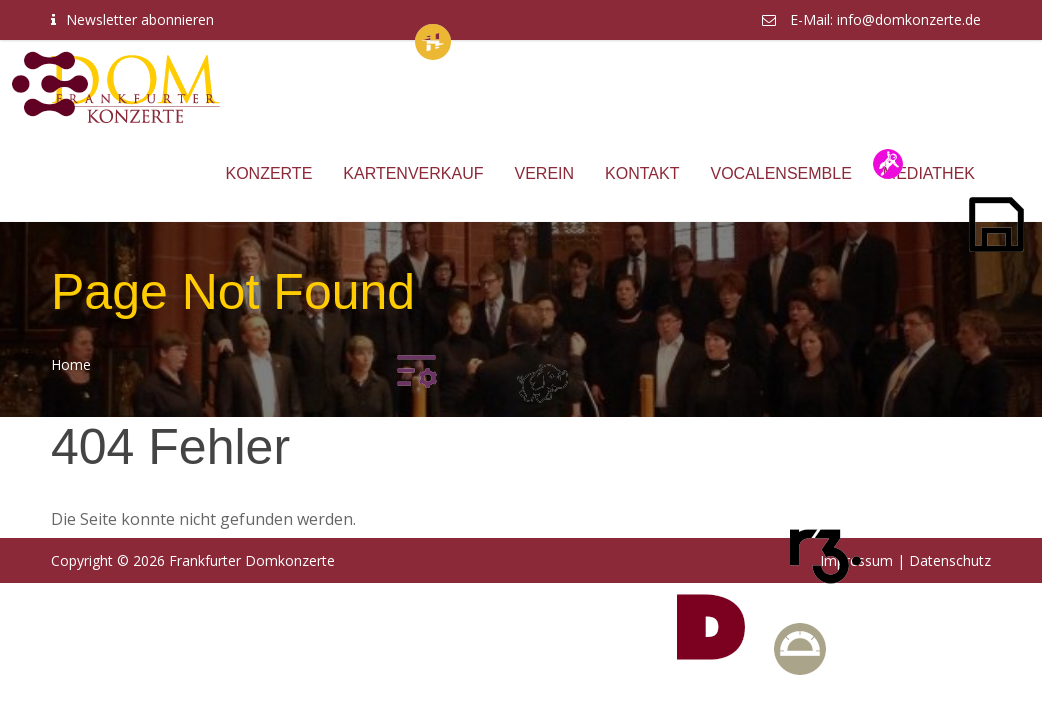  What do you see at coordinates (416, 370) in the screenshot?
I see `access list or menu settings` at bounding box center [416, 370].